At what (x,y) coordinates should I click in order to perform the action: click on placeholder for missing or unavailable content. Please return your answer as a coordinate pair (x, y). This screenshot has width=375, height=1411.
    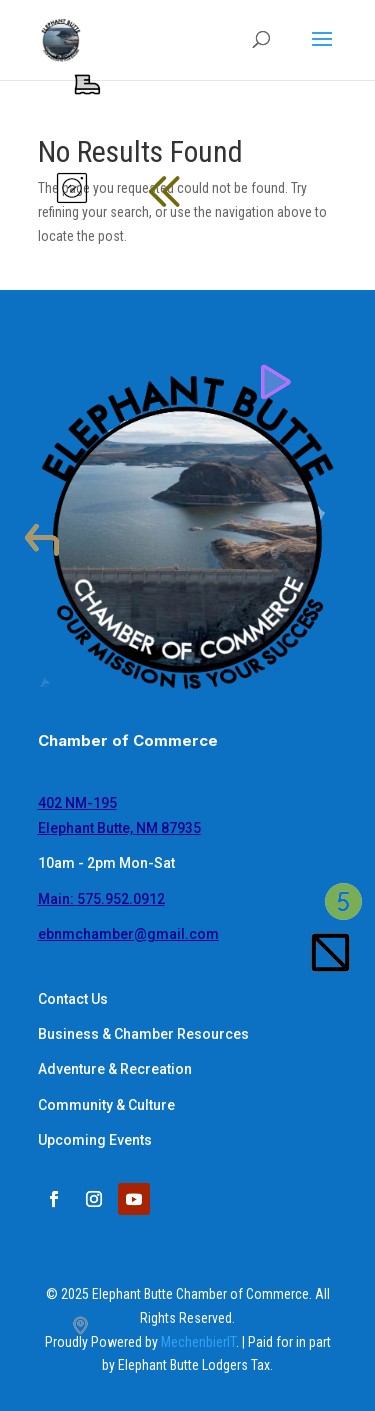
    Looking at the image, I should click on (330, 952).